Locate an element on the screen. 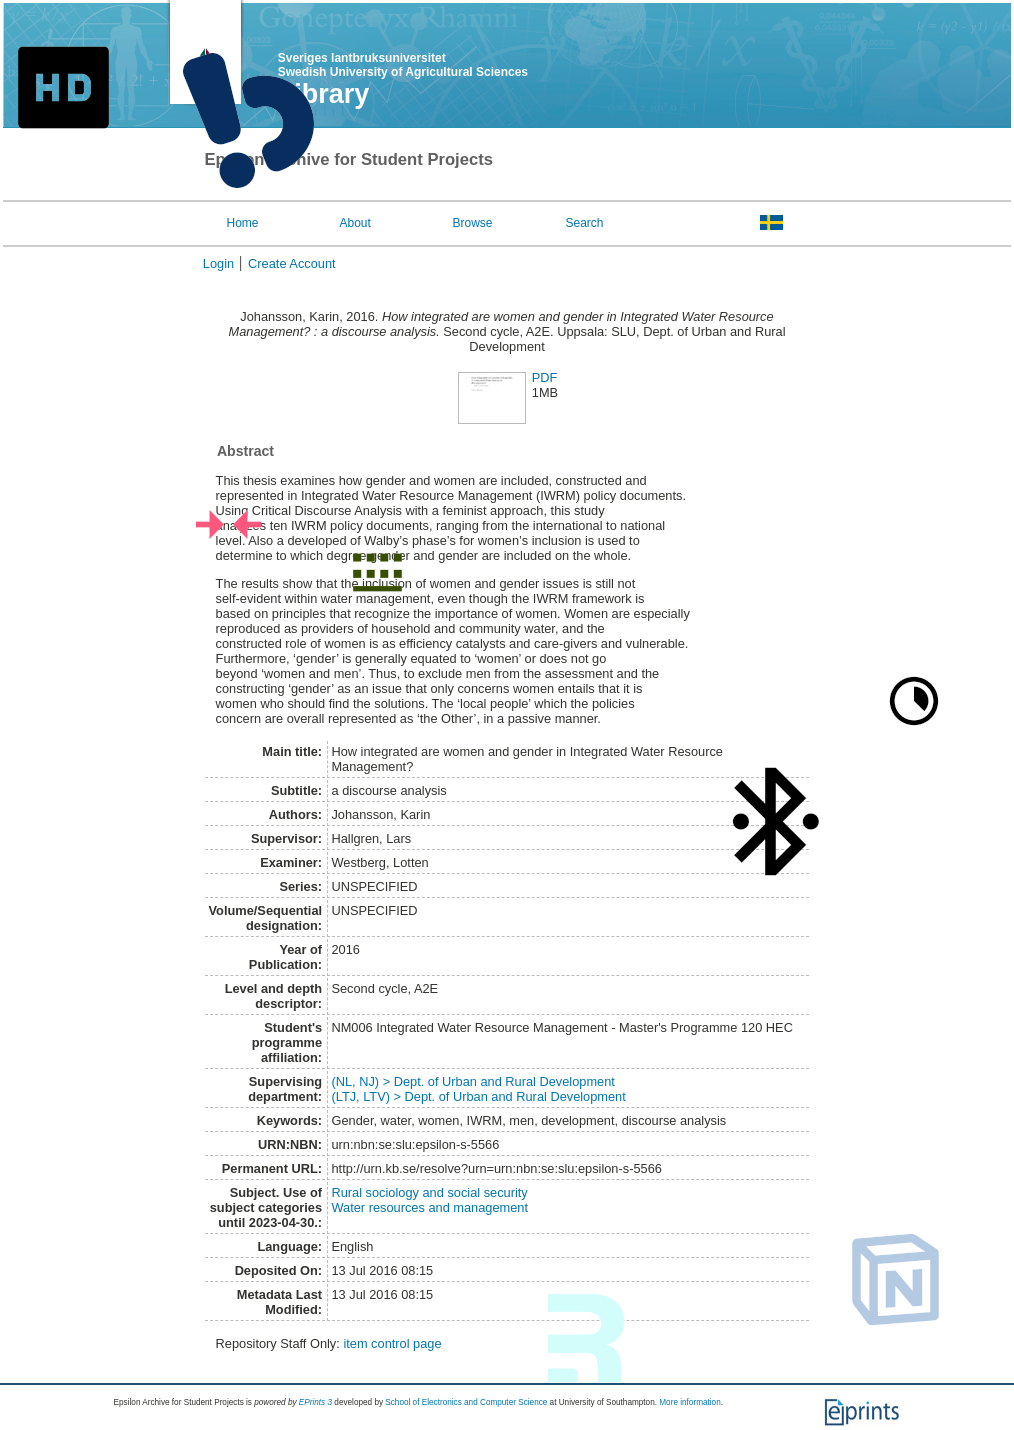 Image resolution: width=1014 pixels, height=1430 pixels. connect to a bluetooth device is located at coordinates (770, 821).